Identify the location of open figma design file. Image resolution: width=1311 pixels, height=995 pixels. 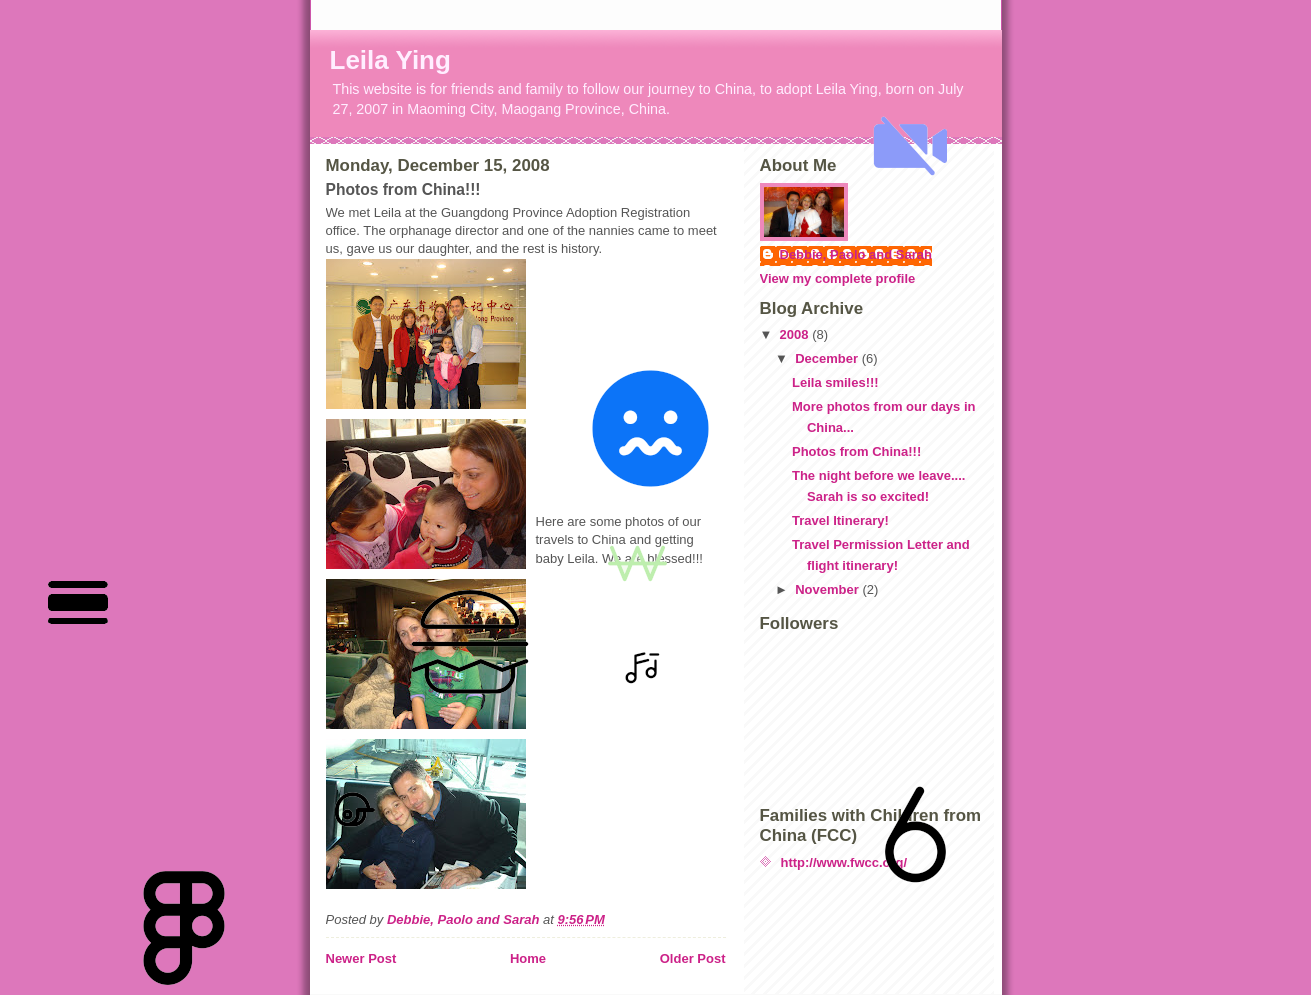
(182, 926).